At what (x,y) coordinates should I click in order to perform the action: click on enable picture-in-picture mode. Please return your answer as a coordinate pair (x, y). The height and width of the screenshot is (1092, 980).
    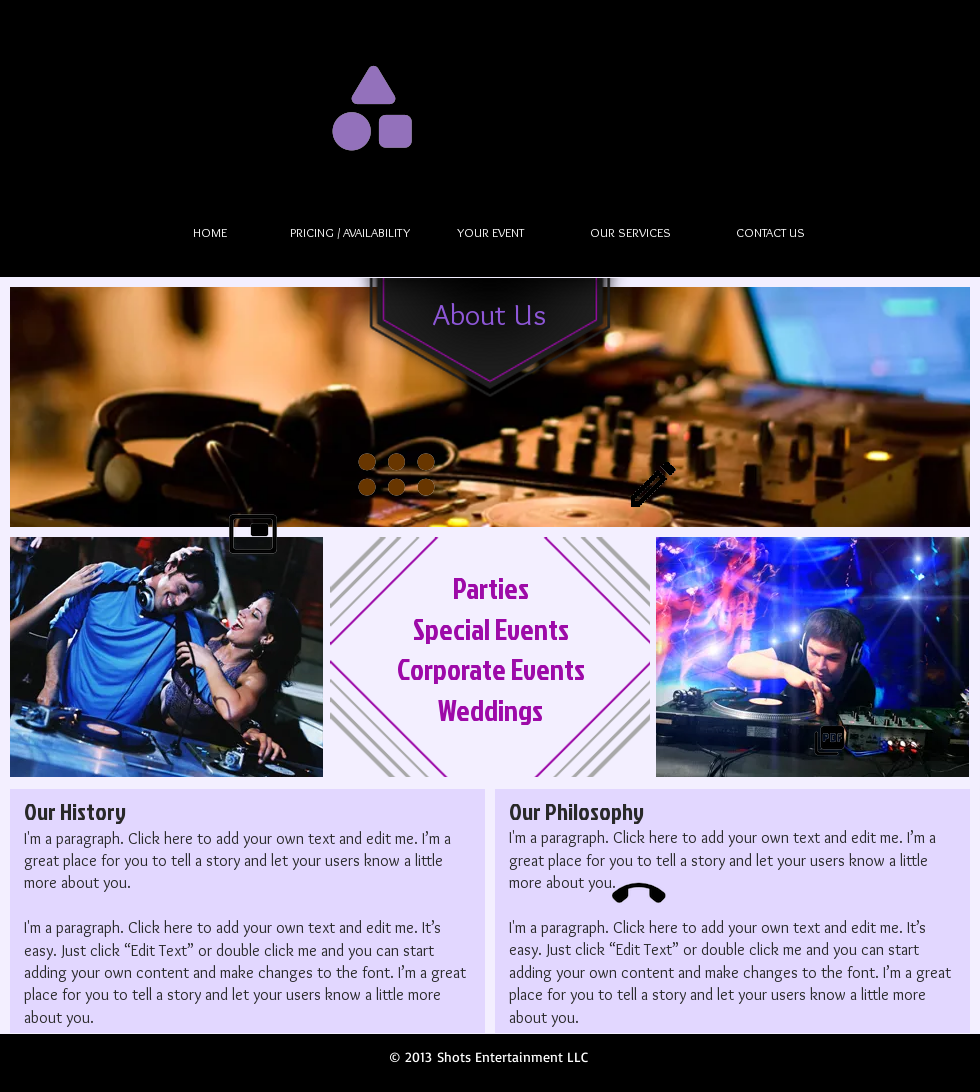
    Looking at the image, I should click on (253, 534).